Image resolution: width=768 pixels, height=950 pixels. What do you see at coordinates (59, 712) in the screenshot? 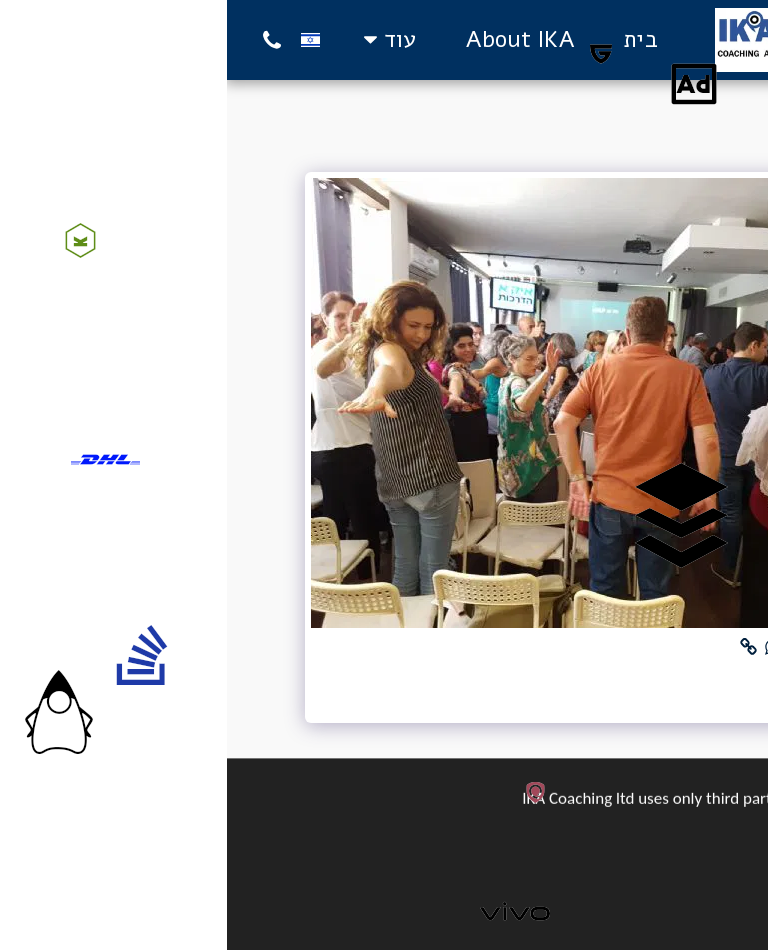
I see `OpenJDK project logo` at bounding box center [59, 712].